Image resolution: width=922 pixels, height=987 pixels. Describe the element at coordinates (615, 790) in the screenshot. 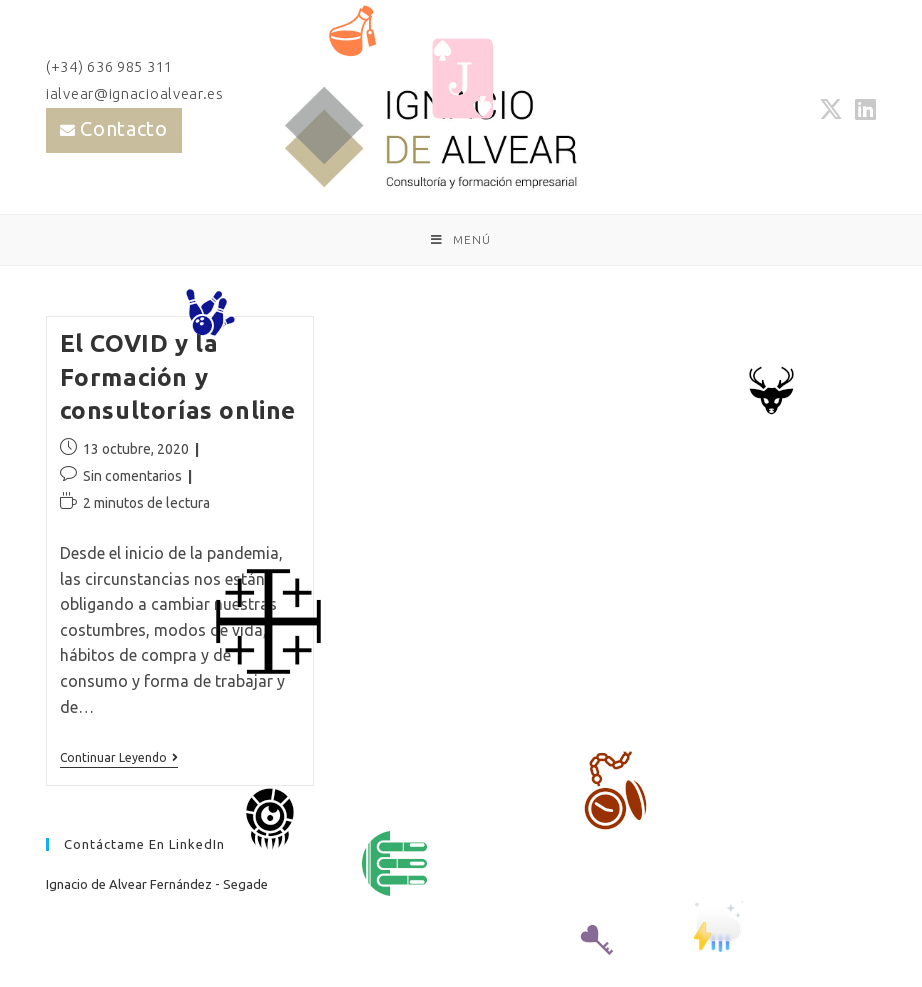

I see `view elapsed game time or timer` at that location.